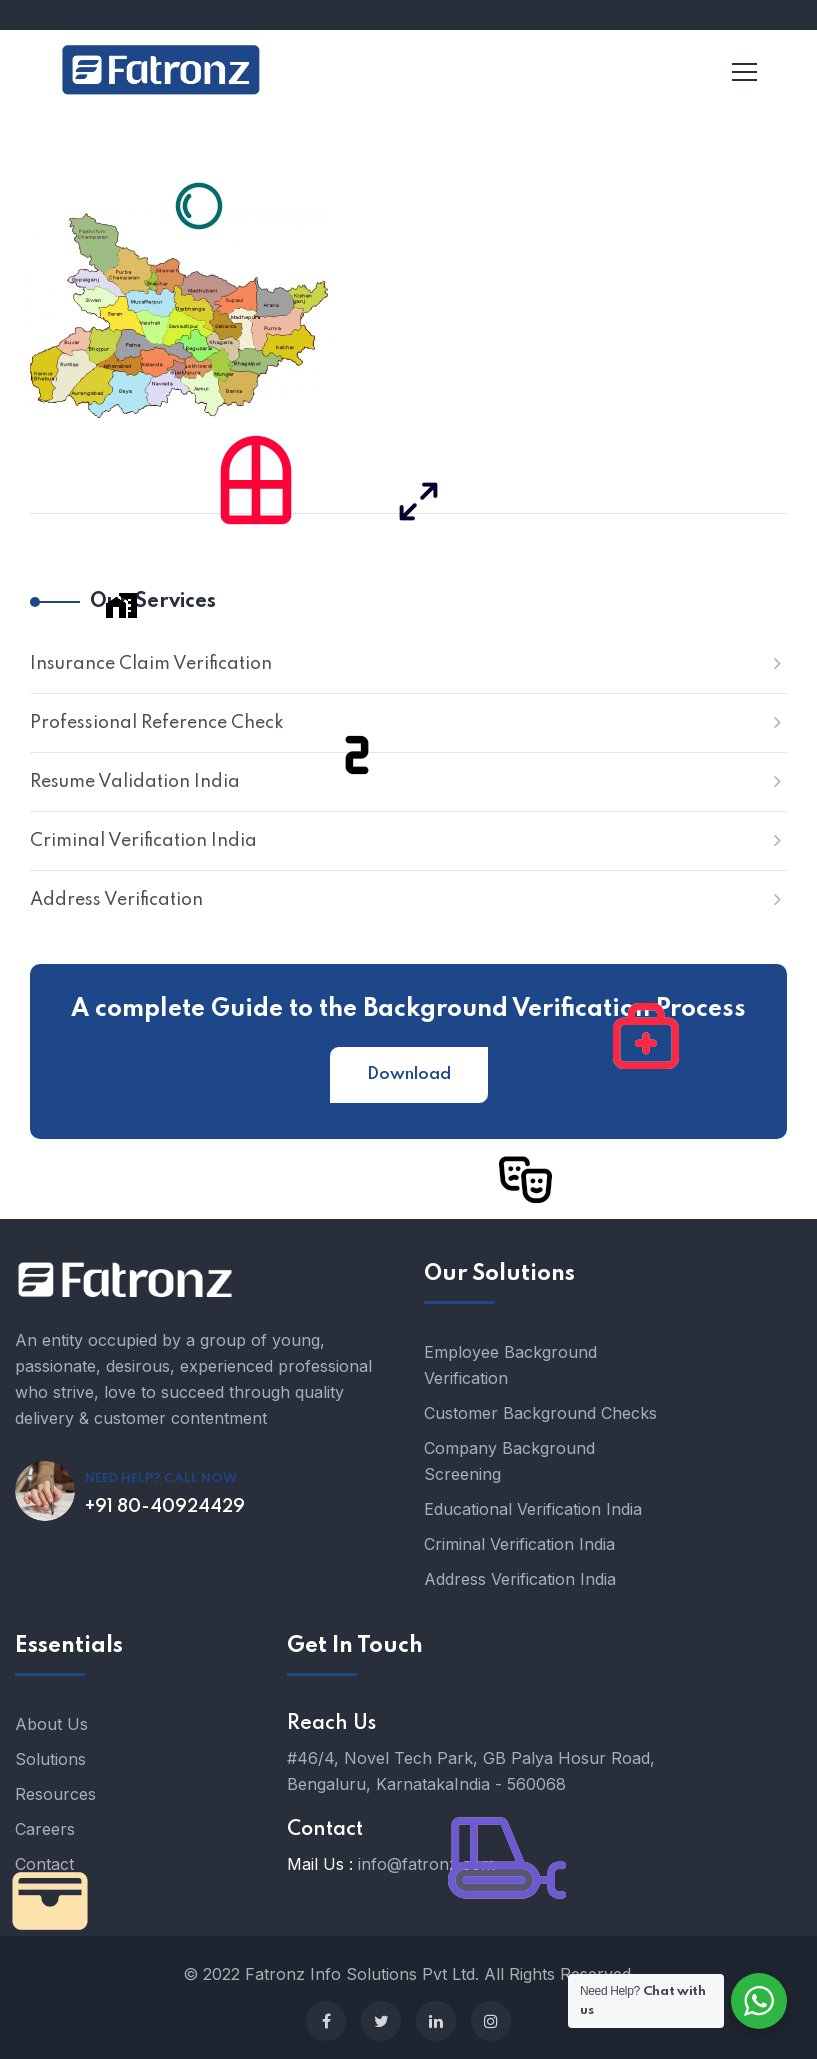 This screenshot has height=2059, width=817. What do you see at coordinates (357, 755) in the screenshot?
I see `indicates second item or step in a sequence` at bounding box center [357, 755].